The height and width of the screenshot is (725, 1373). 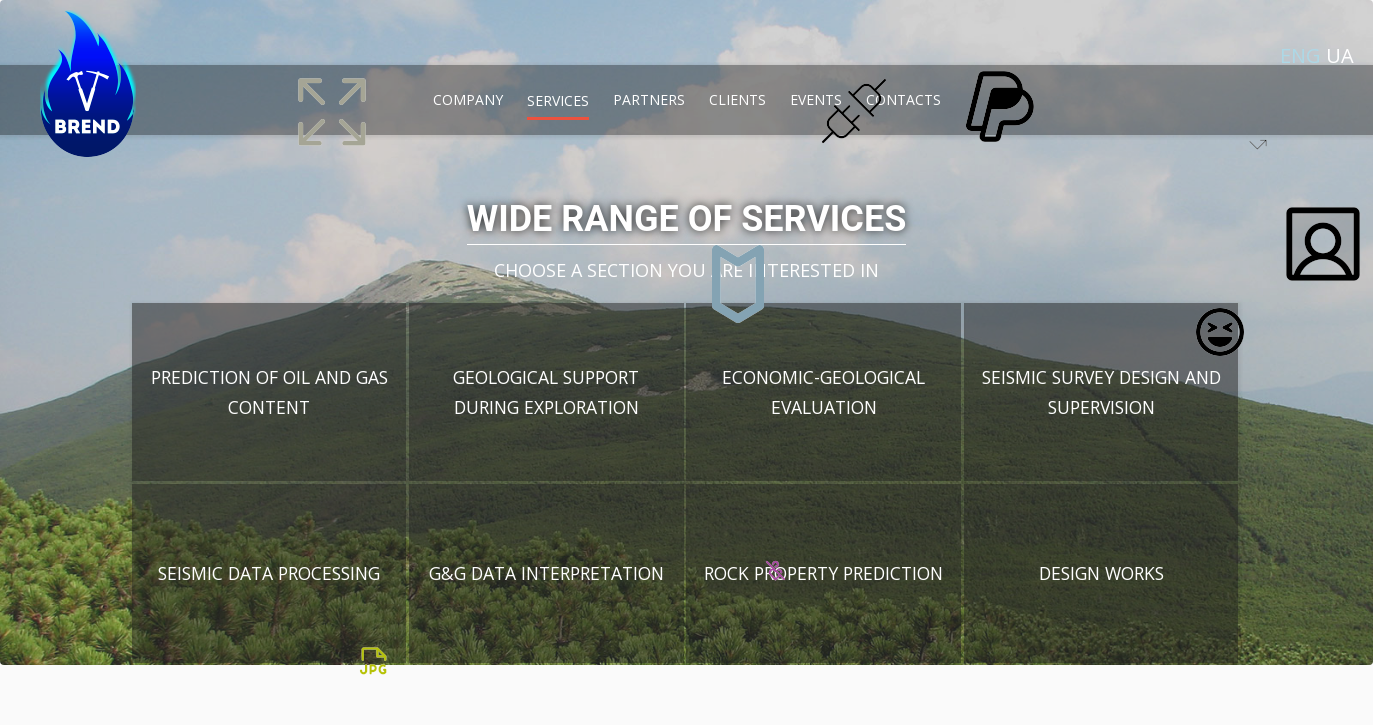 What do you see at coordinates (1220, 332) in the screenshot?
I see `react with a laughing emoji` at bounding box center [1220, 332].